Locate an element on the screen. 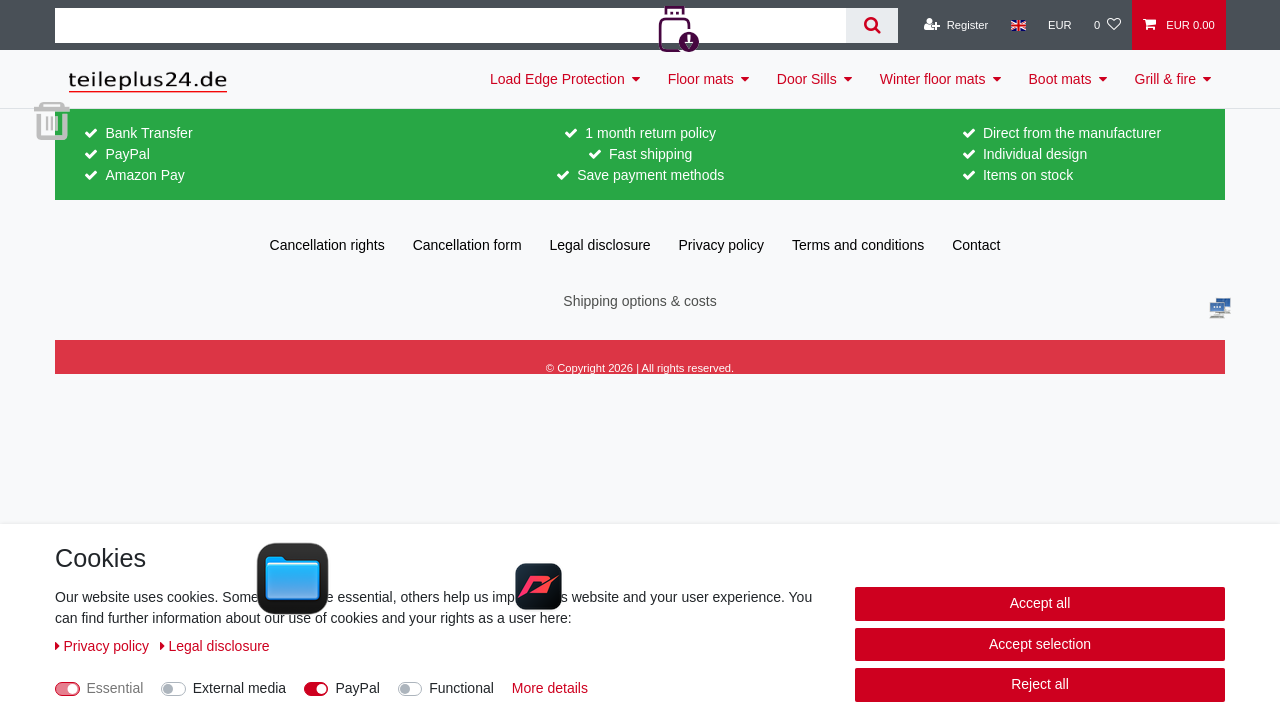 This screenshot has height=720, width=1280. open the files app is located at coordinates (292, 578).